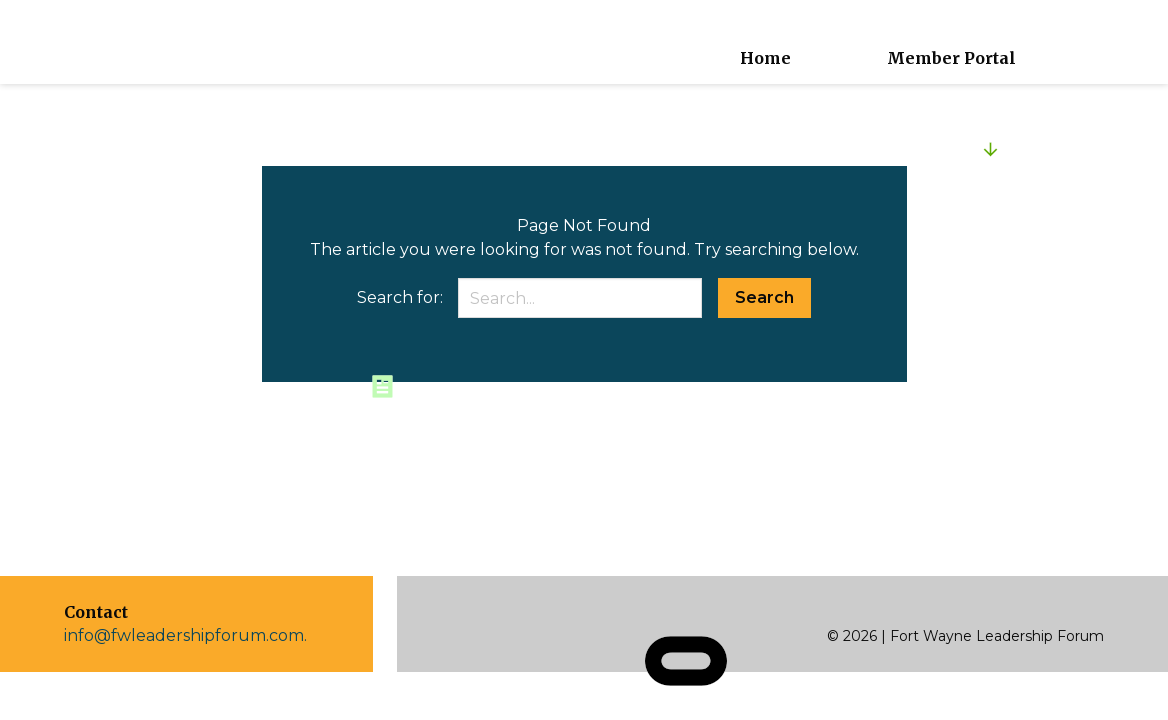 The height and width of the screenshot is (720, 1168). I want to click on open Oculus VR app or settings, so click(686, 661).